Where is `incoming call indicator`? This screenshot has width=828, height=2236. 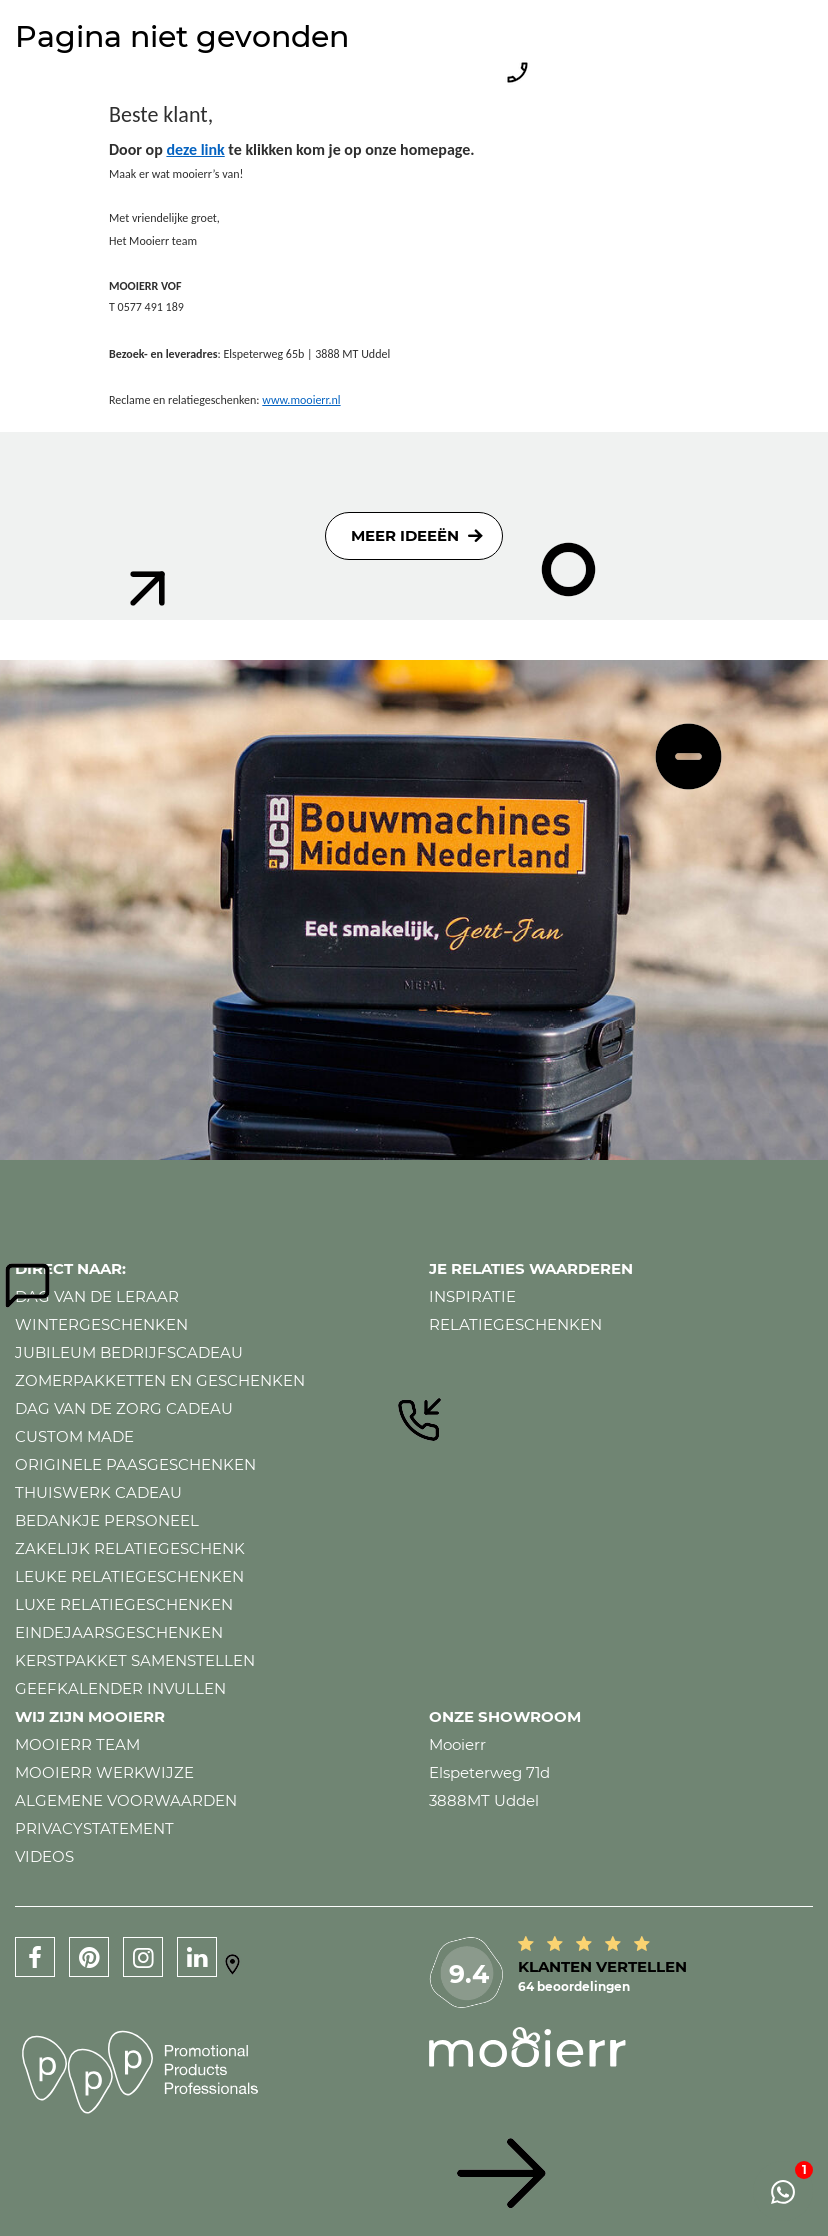 incoming call indicator is located at coordinates (418, 1420).